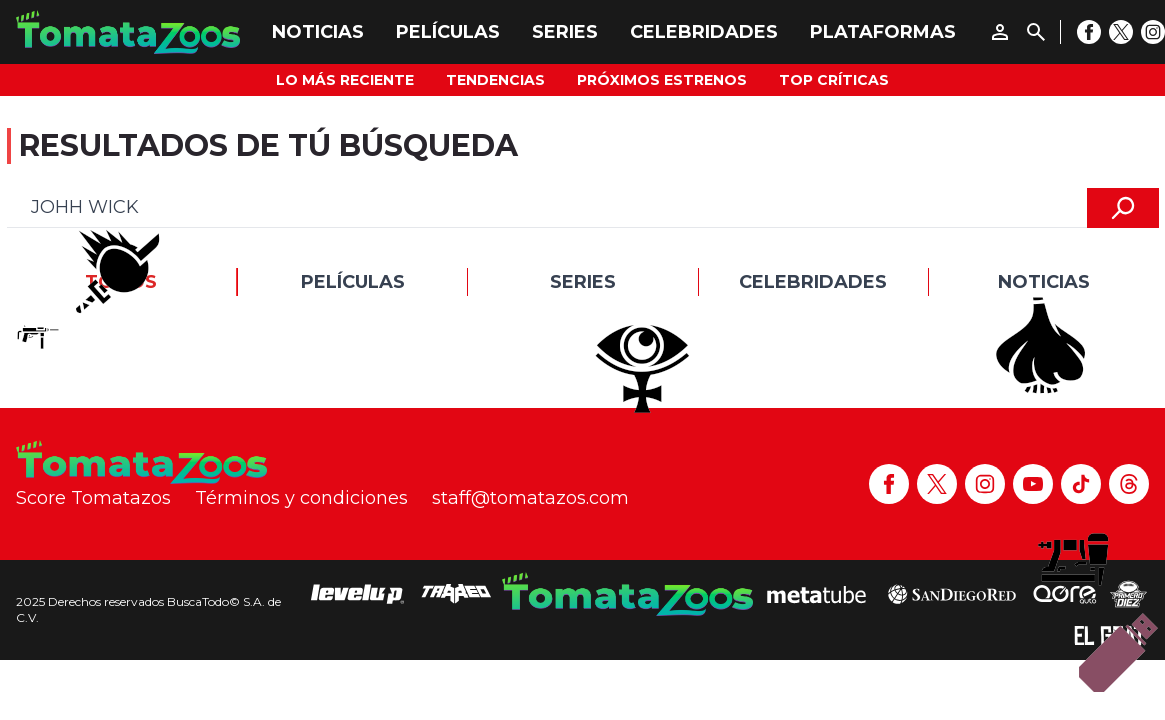  I want to click on pneumatic stapler tool in a crafting or building game, so click(1073, 559).